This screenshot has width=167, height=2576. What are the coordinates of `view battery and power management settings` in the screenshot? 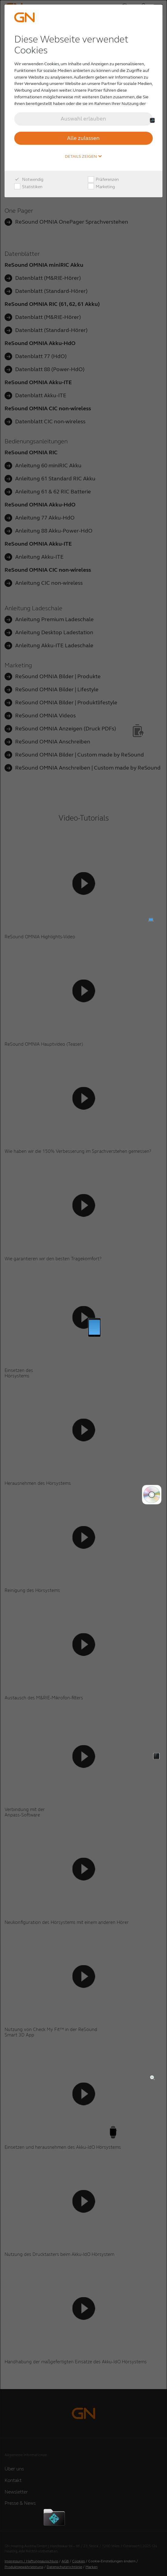 It's located at (137, 731).